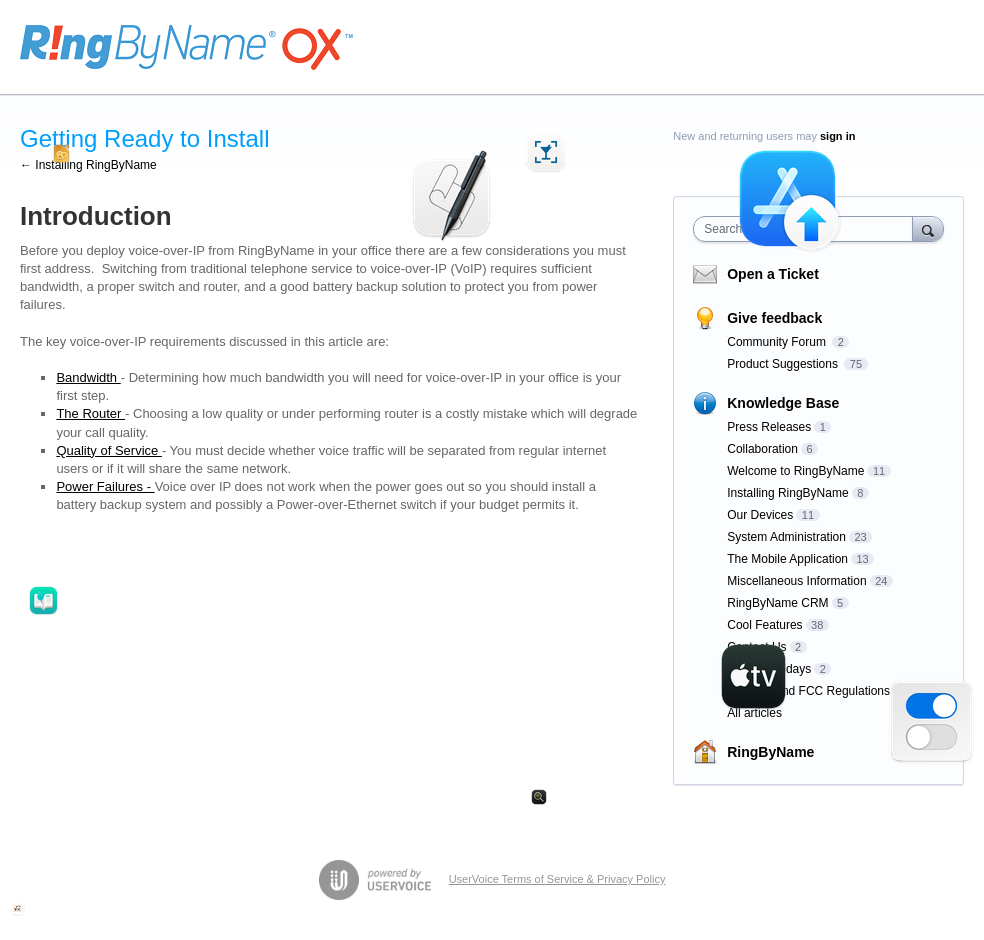  I want to click on open script editor to write or edit applescript code, so click(451, 197).